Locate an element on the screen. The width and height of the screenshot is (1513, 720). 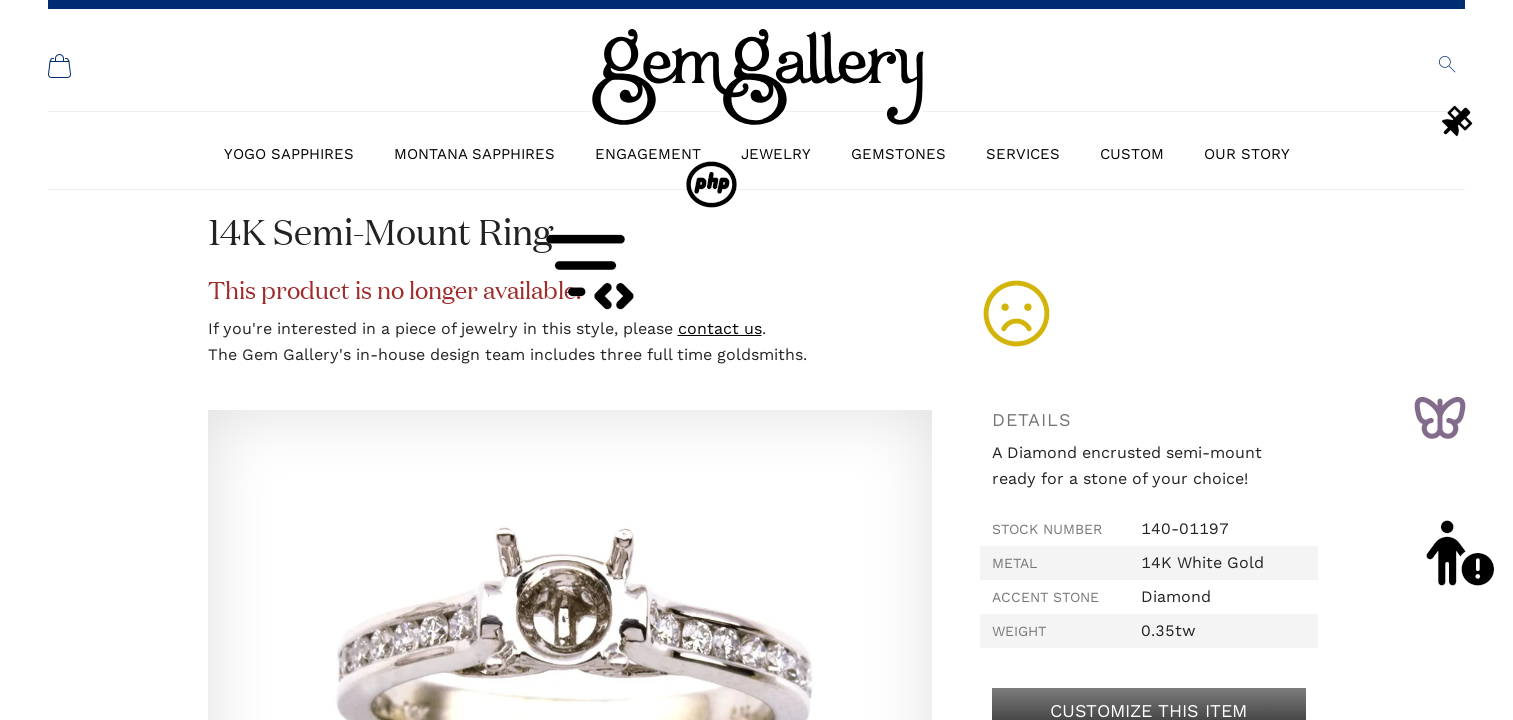
filter results by code or script is located at coordinates (585, 265).